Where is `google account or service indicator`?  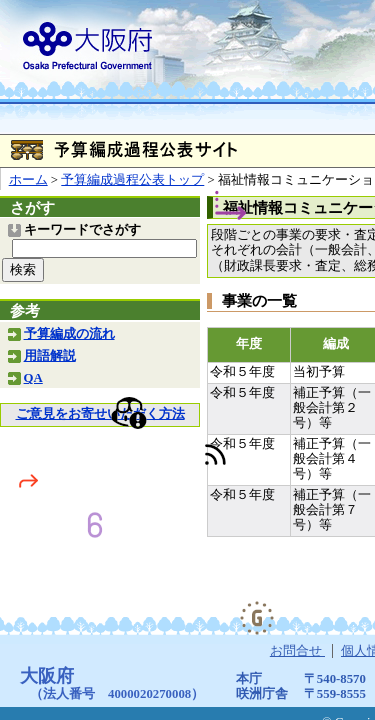
google account or service indicator is located at coordinates (257, 618).